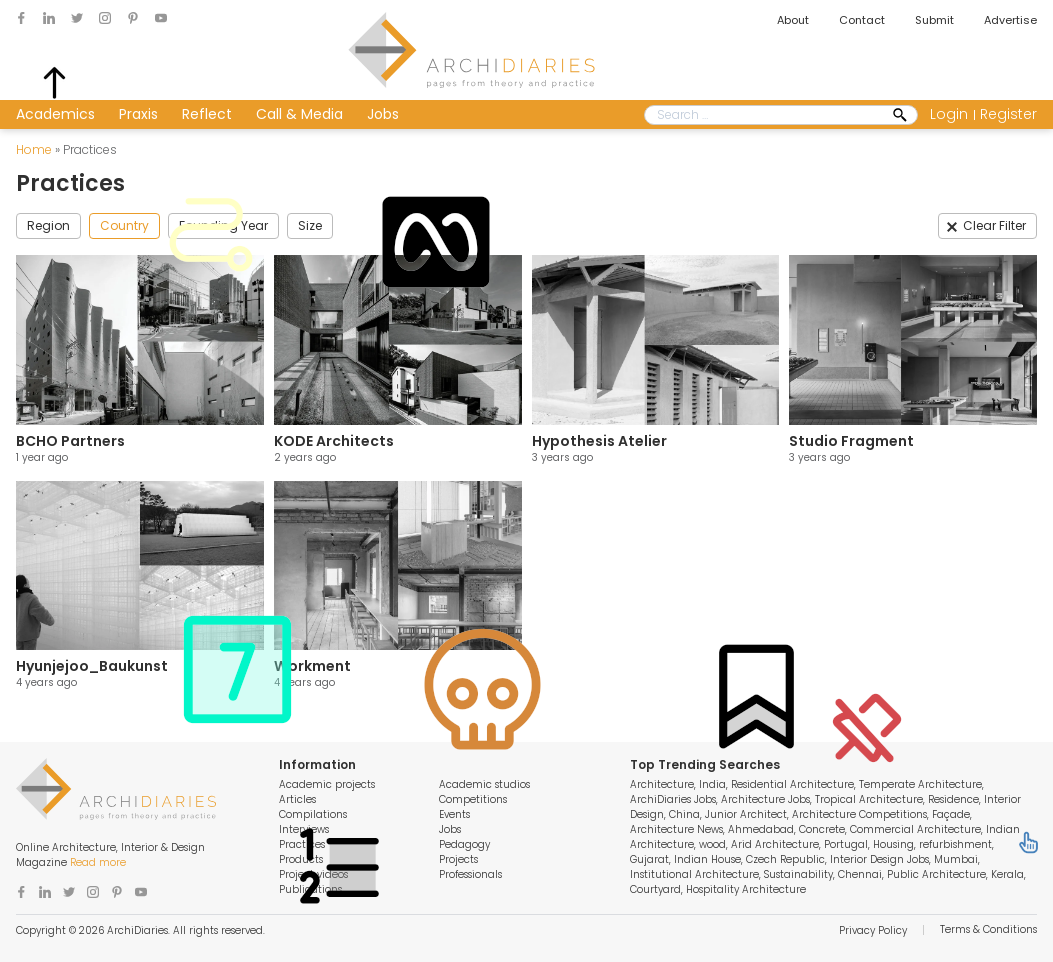 This screenshot has height=962, width=1053. I want to click on indicates north direction on a map or compass, so click(54, 82).